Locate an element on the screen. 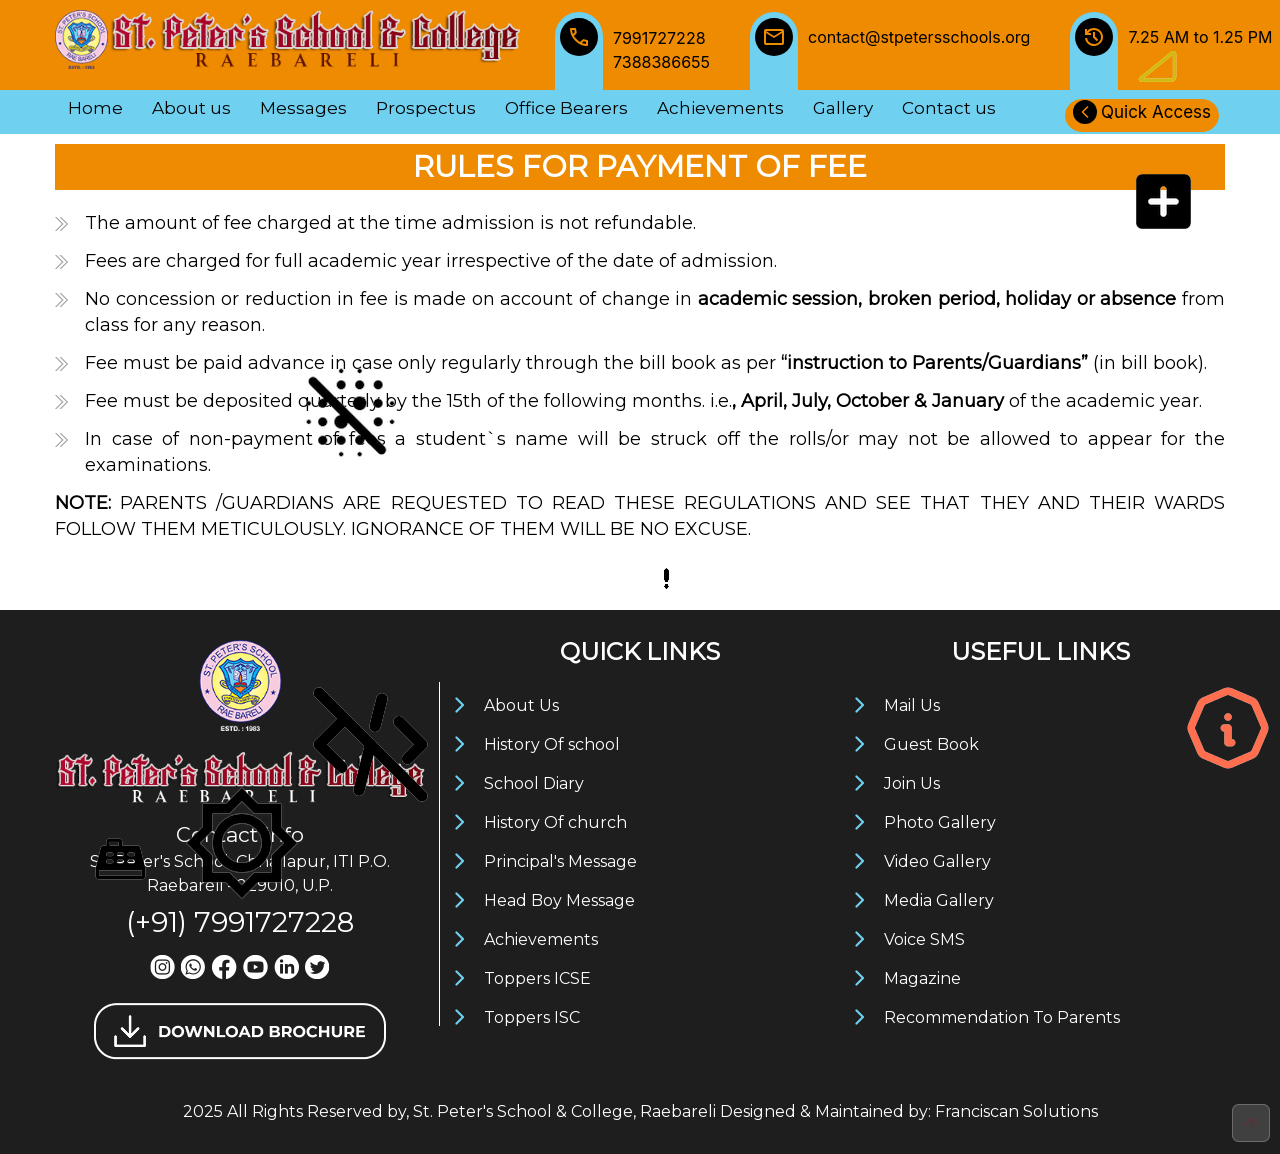 The height and width of the screenshot is (1154, 1280). view more information or details is located at coordinates (1228, 728).